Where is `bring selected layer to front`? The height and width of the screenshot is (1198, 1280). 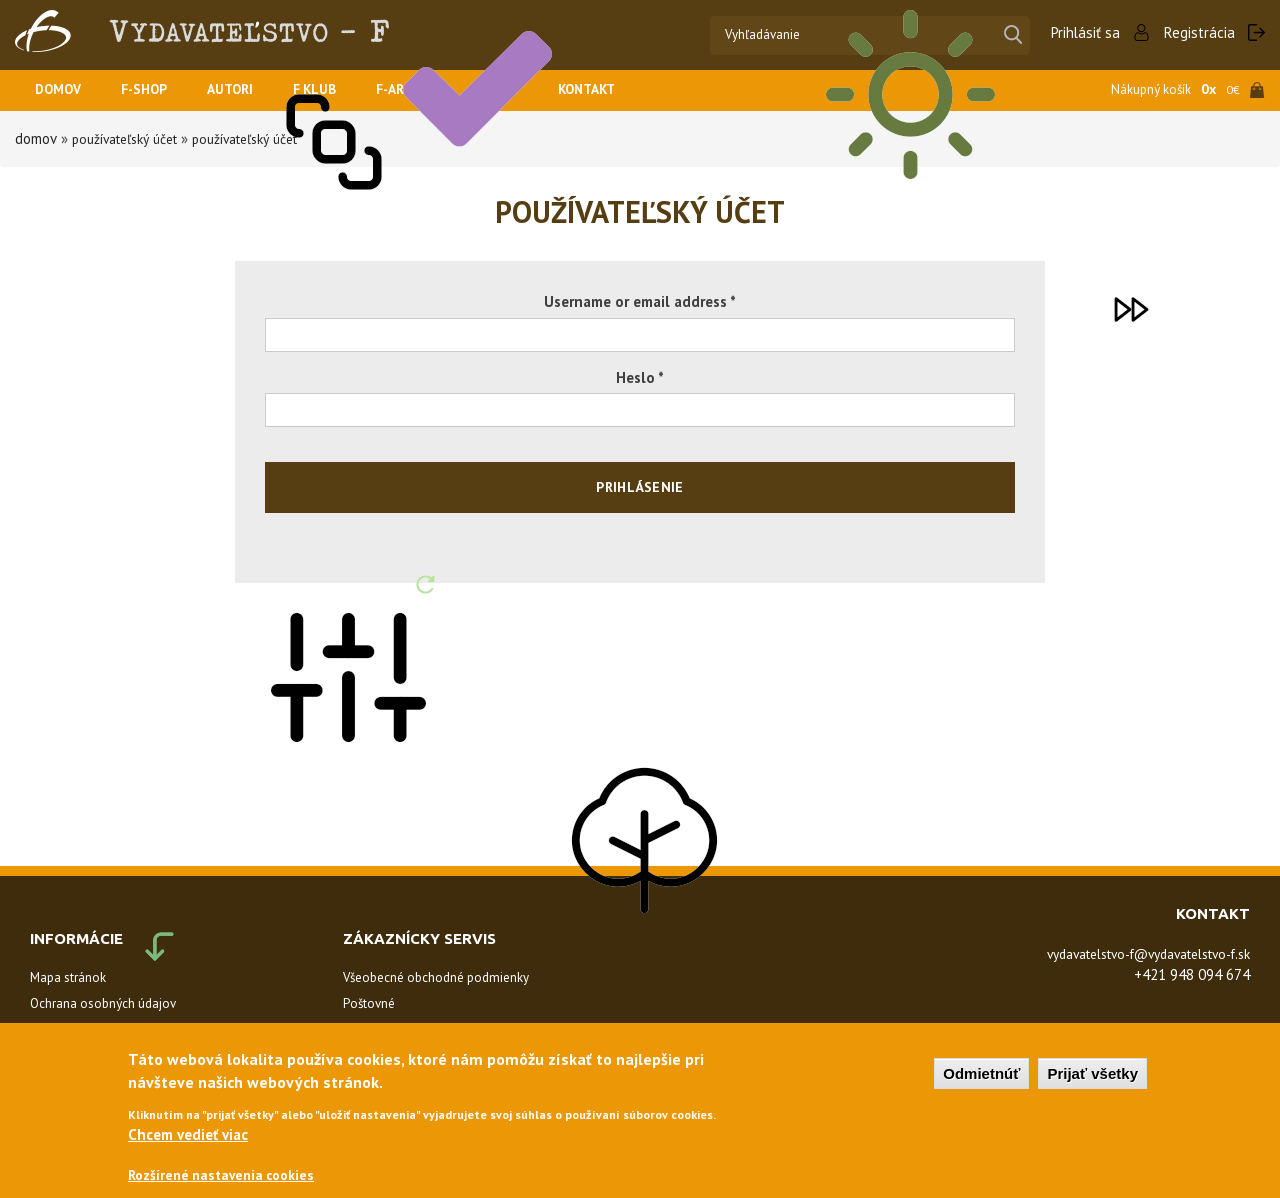
bring selected layer to front is located at coordinates (334, 142).